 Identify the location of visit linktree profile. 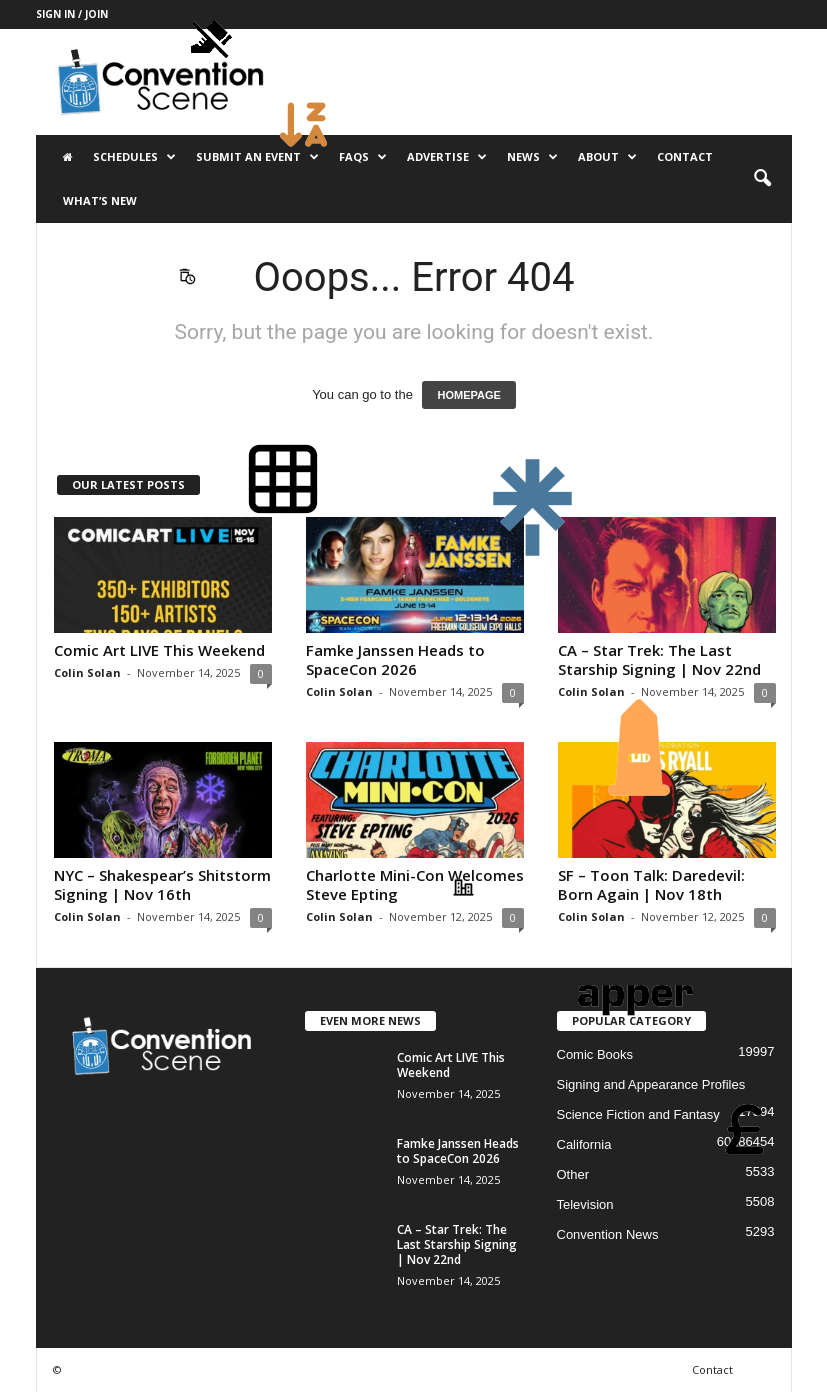
(529, 507).